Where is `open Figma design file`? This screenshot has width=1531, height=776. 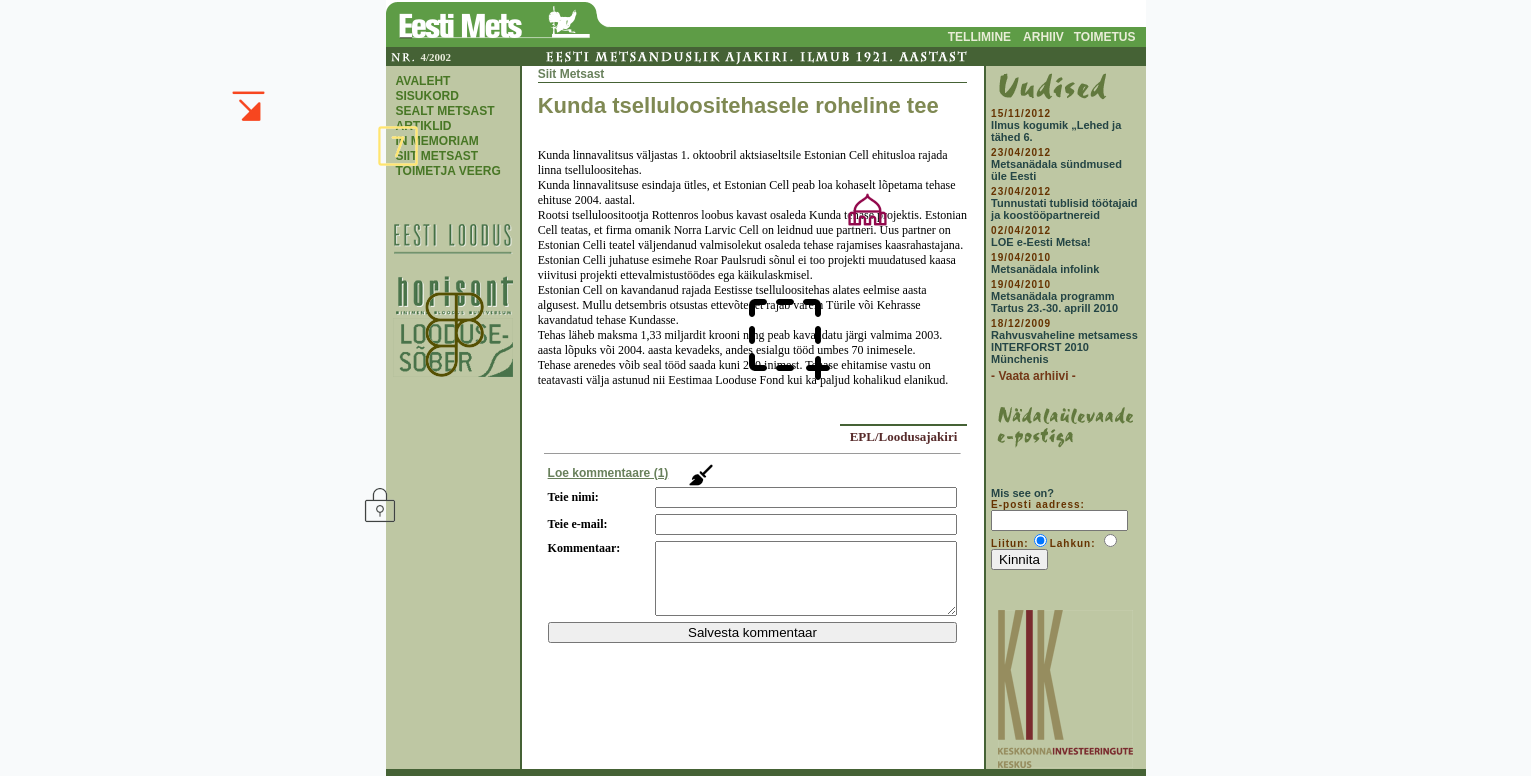
open Figma design file is located at coordinates (453, 333).